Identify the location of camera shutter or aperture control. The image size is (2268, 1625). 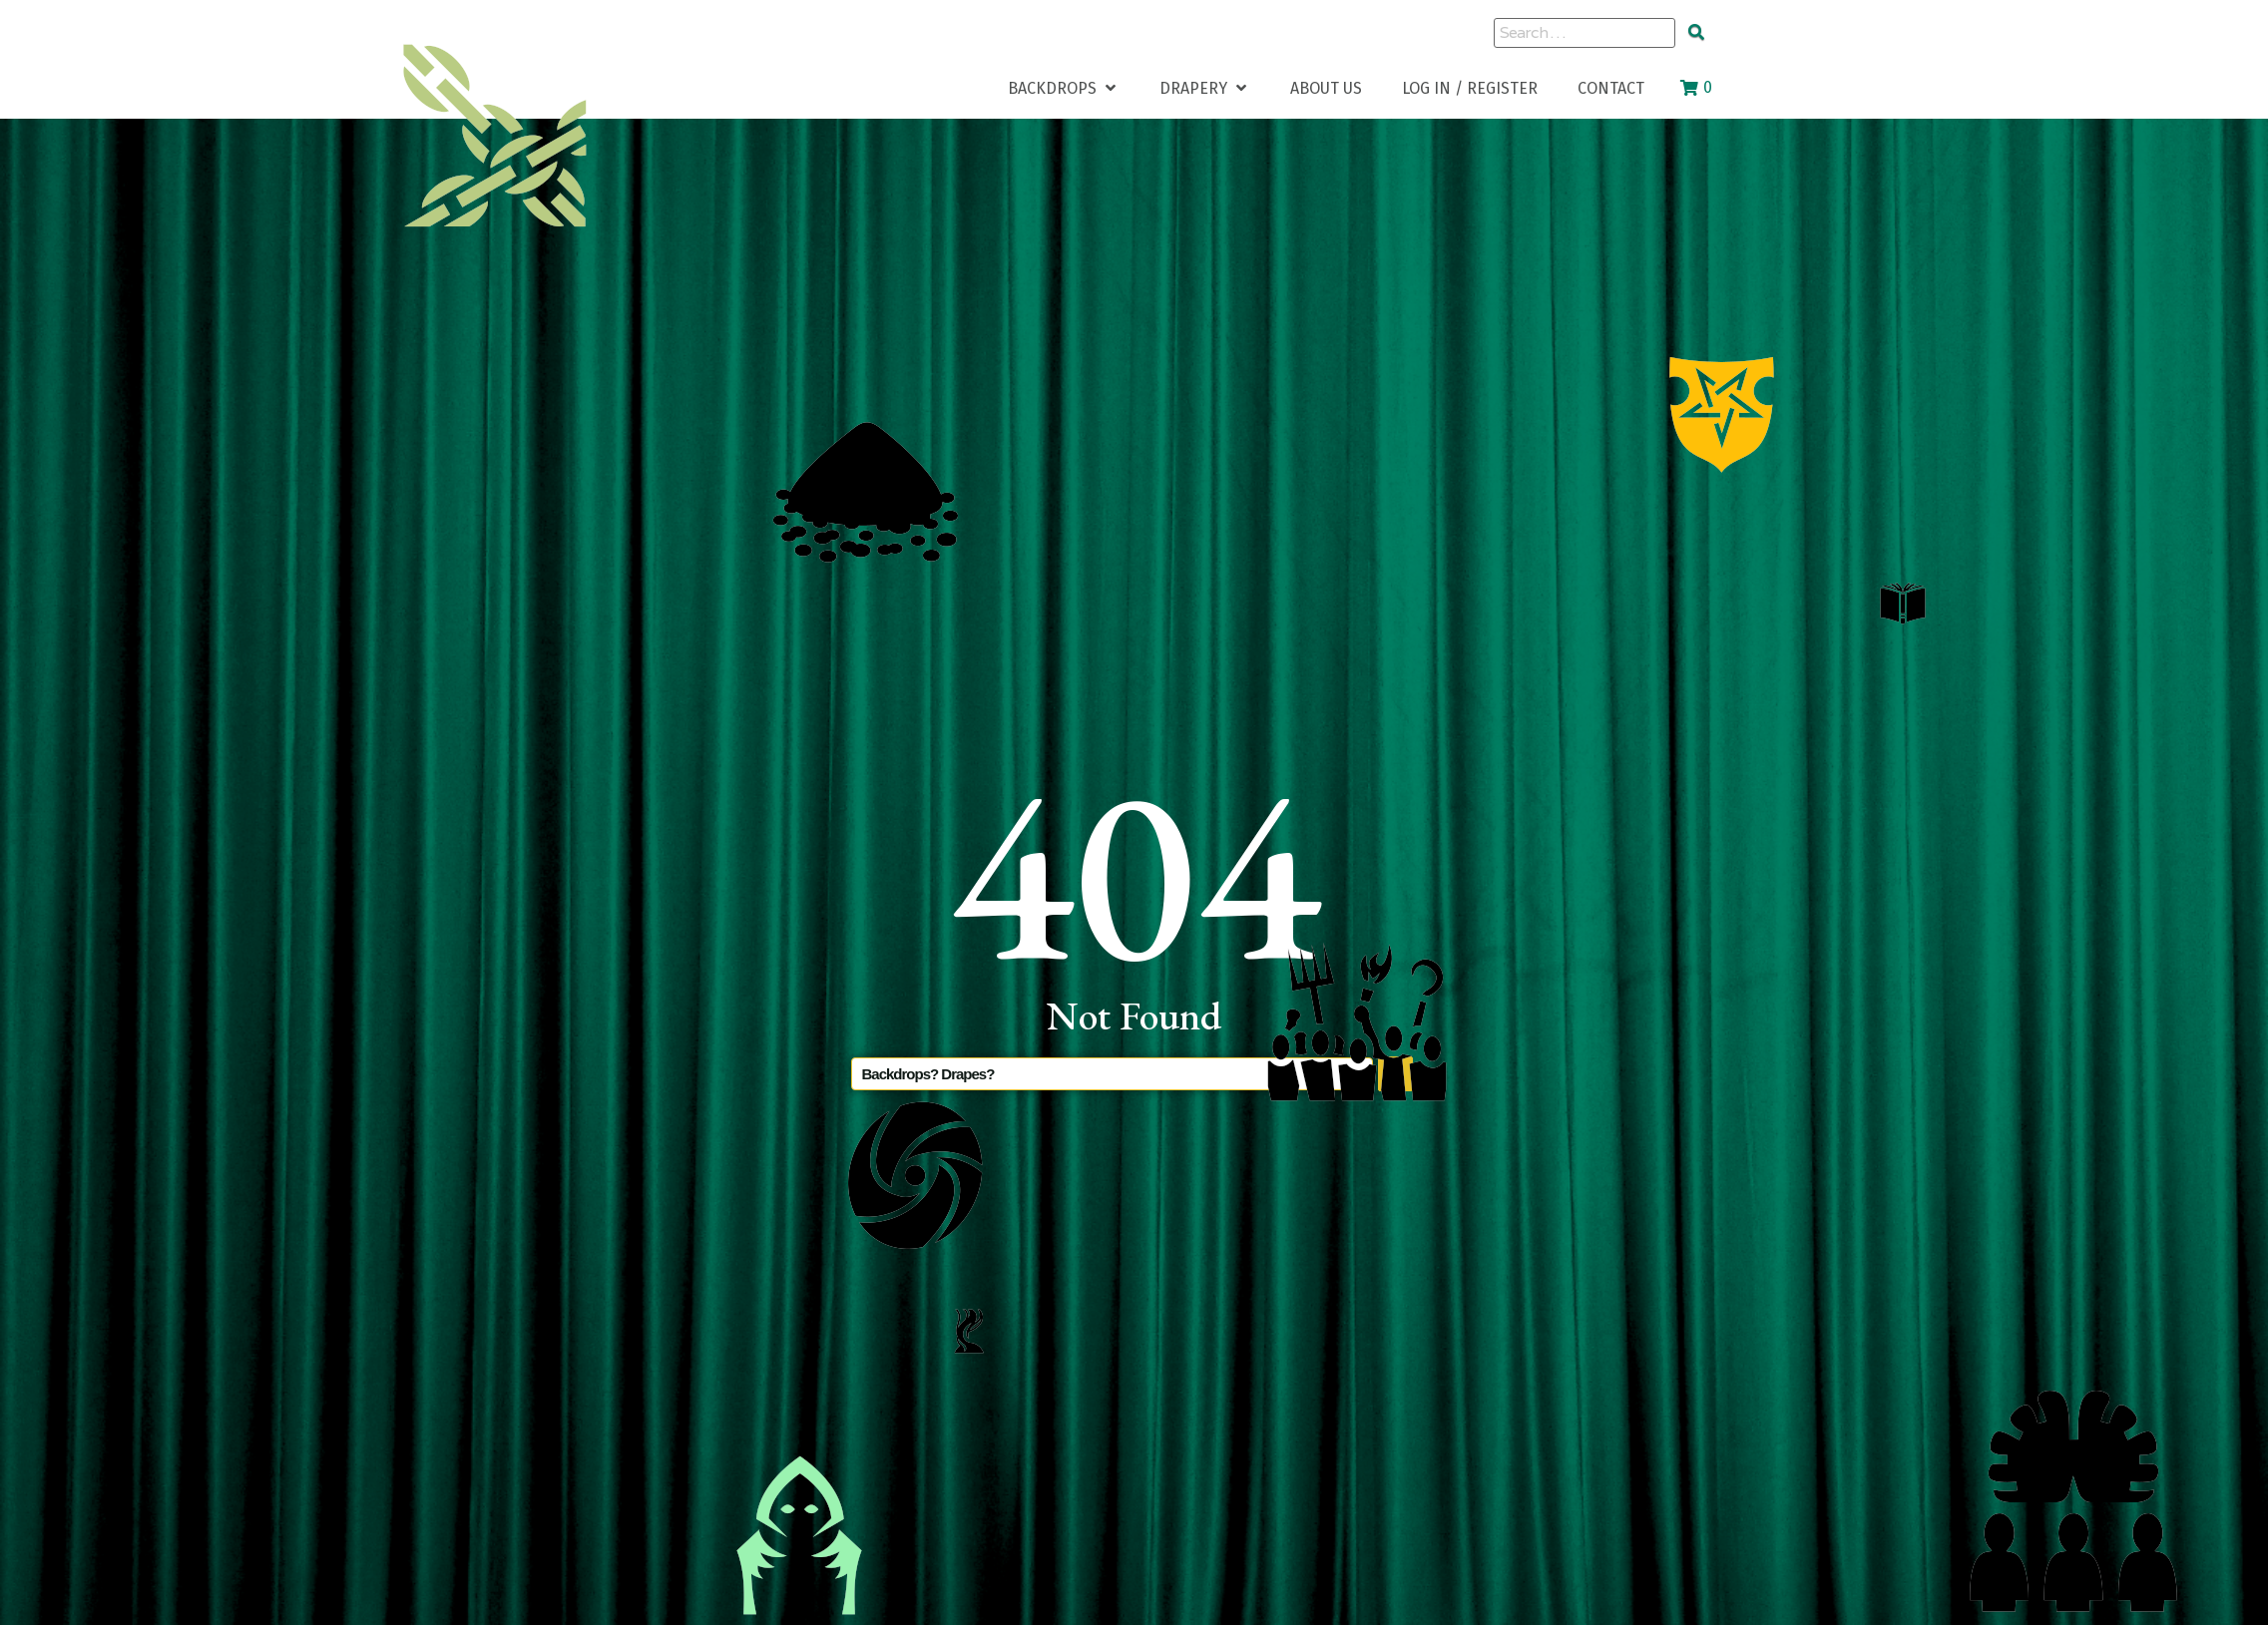
(914, 1174).